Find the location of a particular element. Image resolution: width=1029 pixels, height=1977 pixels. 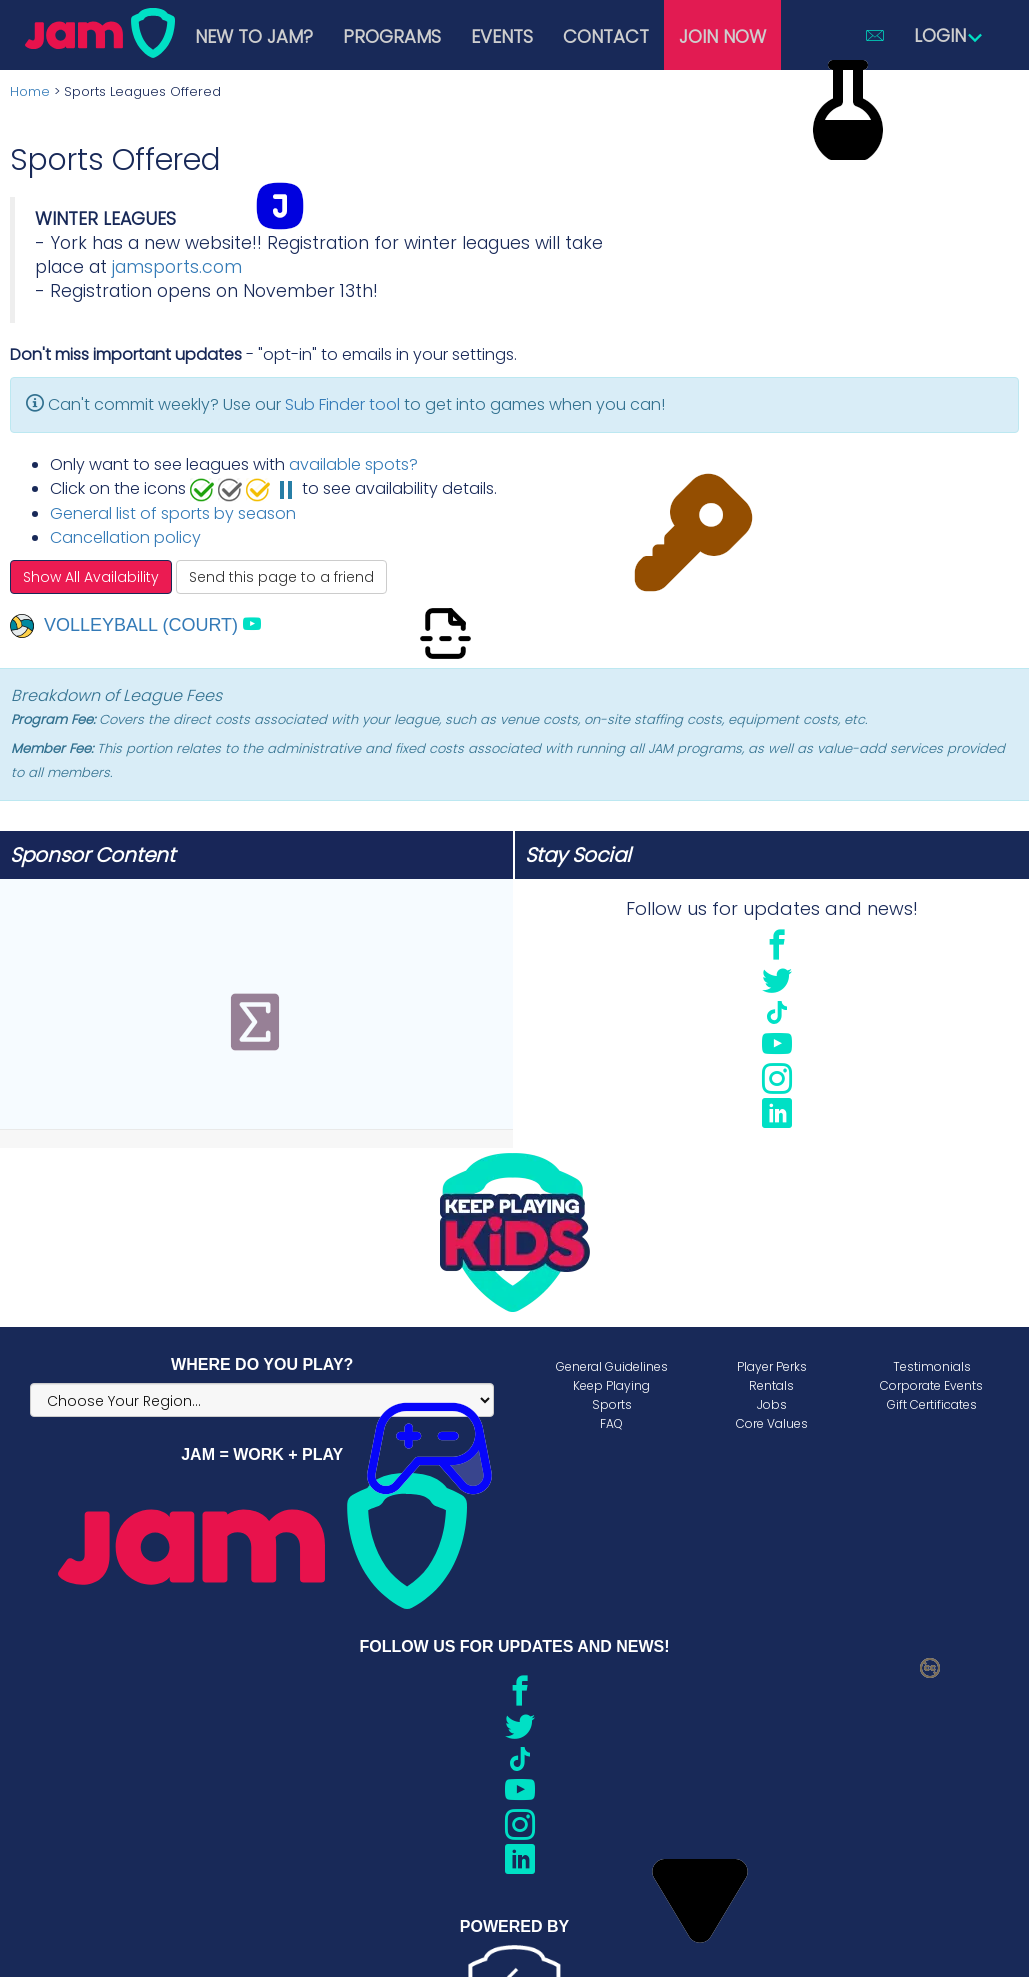

access security or login settings is located at coordinates (693, 532).